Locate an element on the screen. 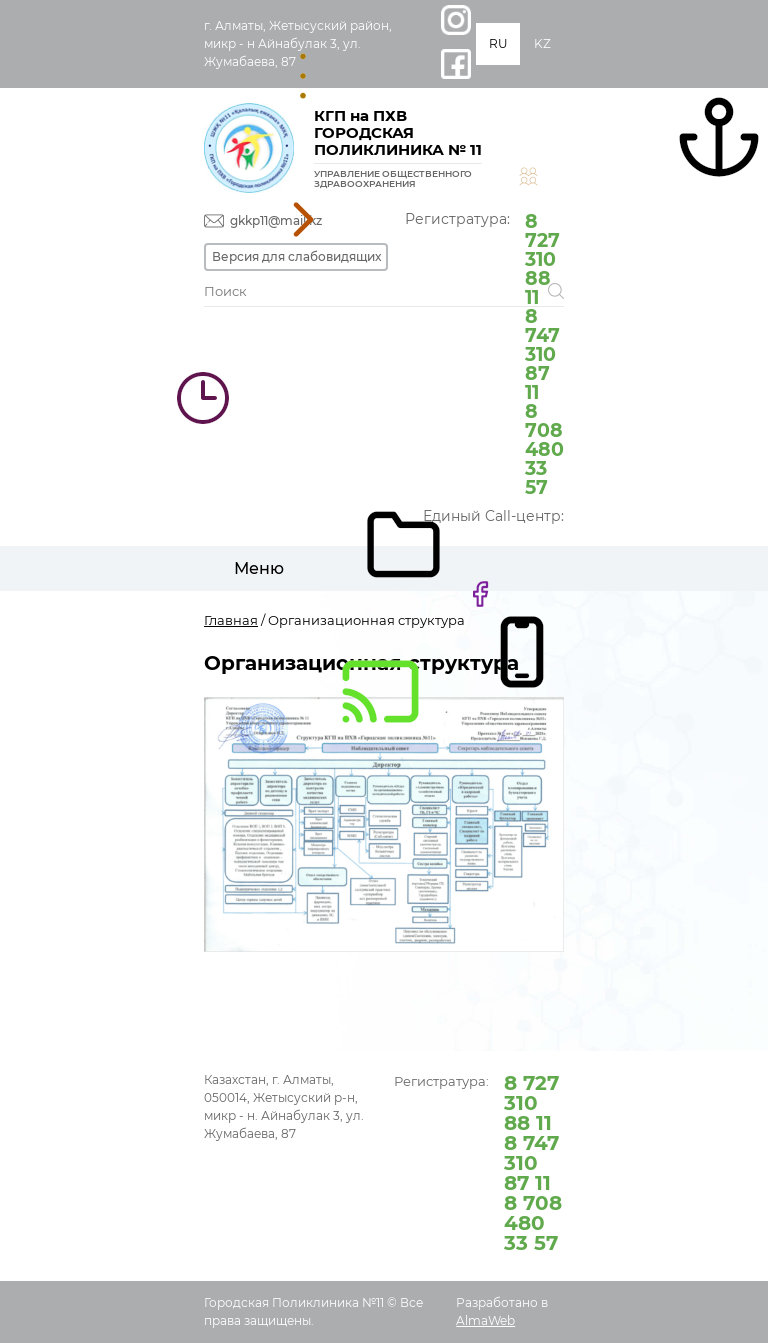 This screenshot has width=768, height=1343. open Facebook app is located at coordinates (480, 594).